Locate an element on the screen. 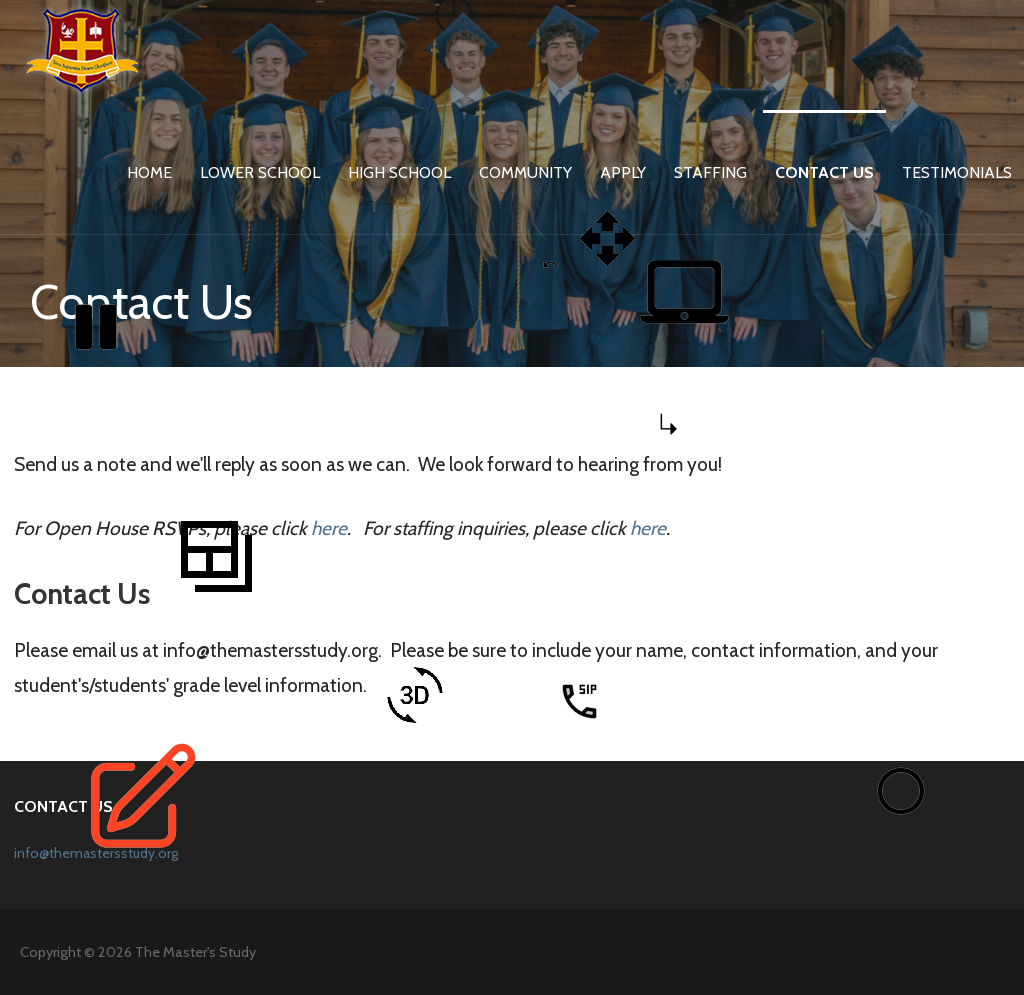  reply to a message or comment is located at coordinates (667, 424).